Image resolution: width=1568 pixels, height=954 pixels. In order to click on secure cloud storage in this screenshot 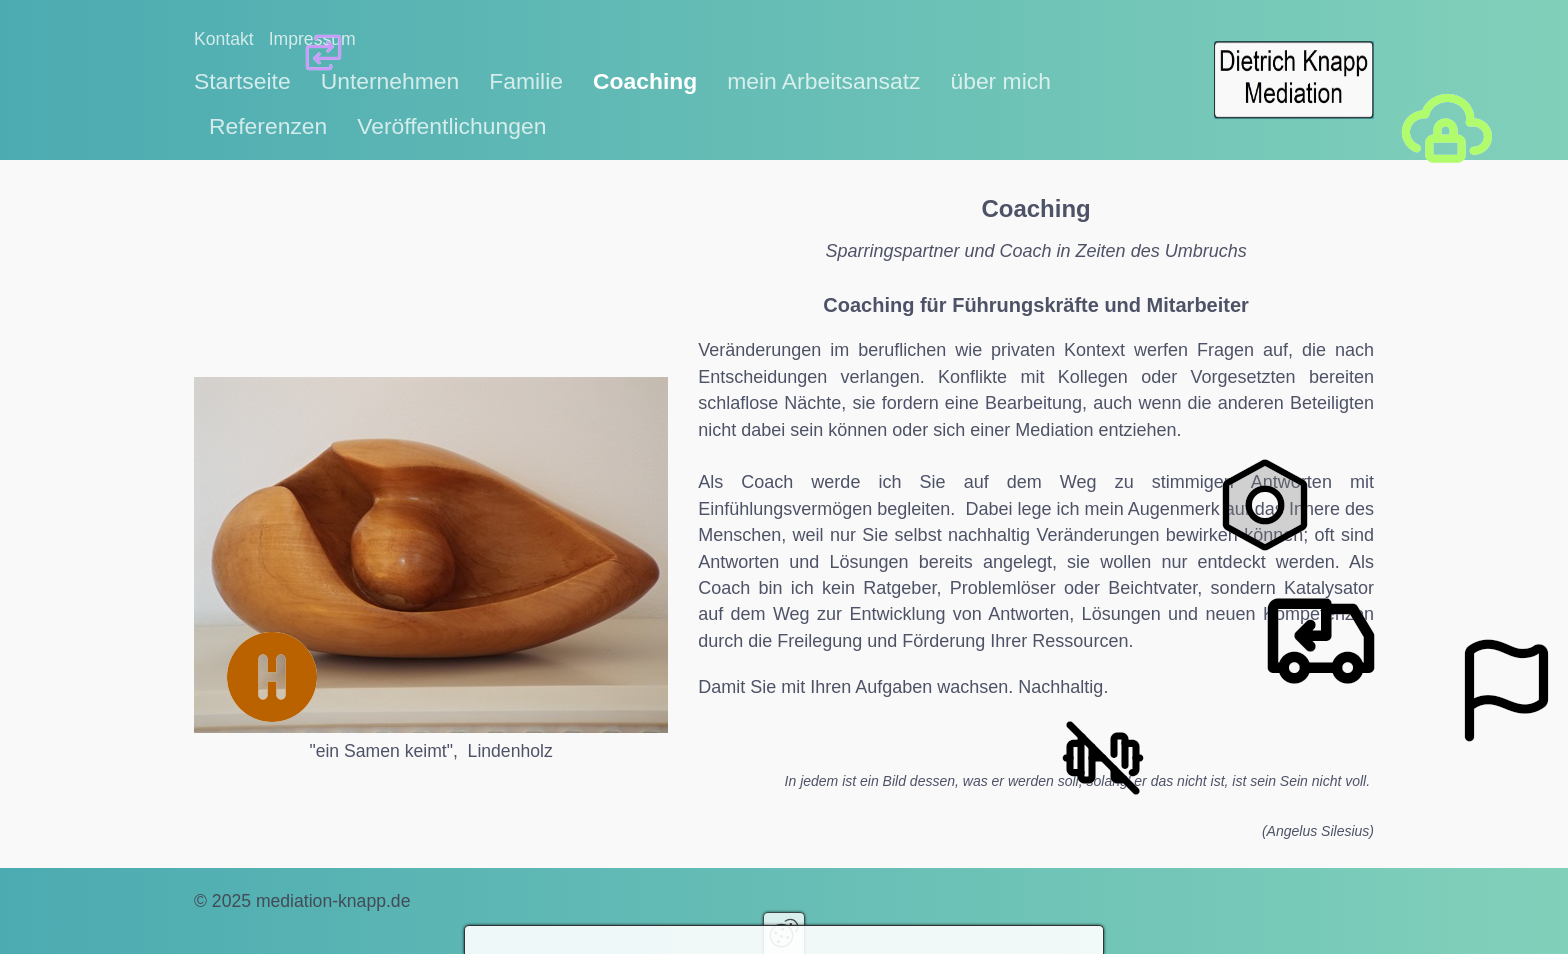, I will do `click(1445, 126)`.